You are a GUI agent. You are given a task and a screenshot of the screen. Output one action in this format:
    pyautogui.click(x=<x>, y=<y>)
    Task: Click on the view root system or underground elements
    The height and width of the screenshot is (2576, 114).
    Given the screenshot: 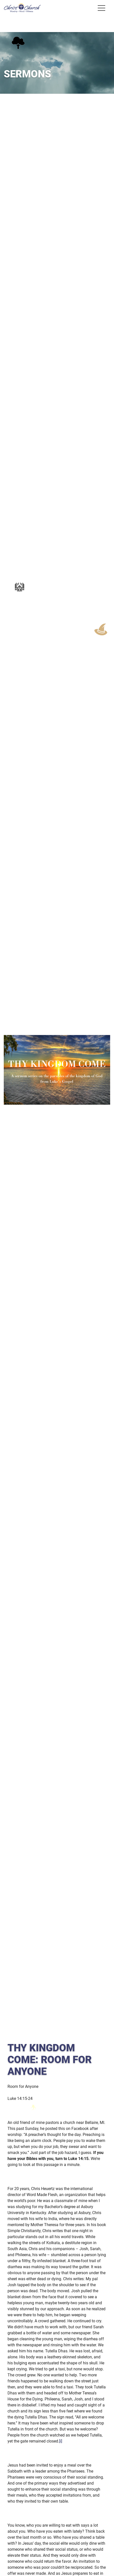 What is the action you would take?
    pyautogui.click(x=33, y=2108)
    